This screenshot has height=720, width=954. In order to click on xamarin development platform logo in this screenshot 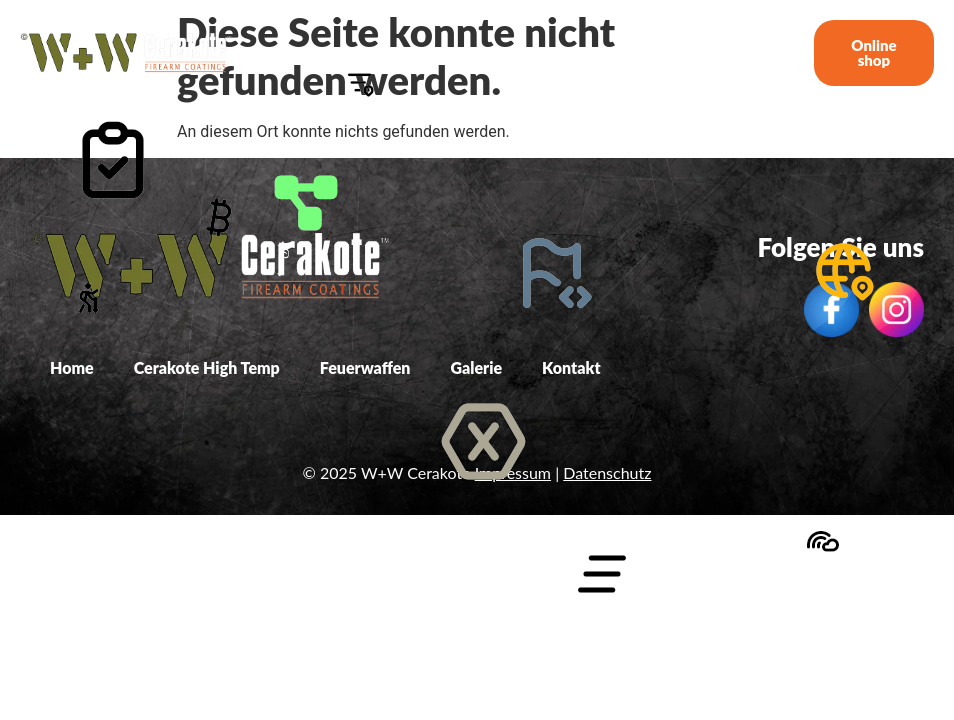, I will do `click(483, 441)`.